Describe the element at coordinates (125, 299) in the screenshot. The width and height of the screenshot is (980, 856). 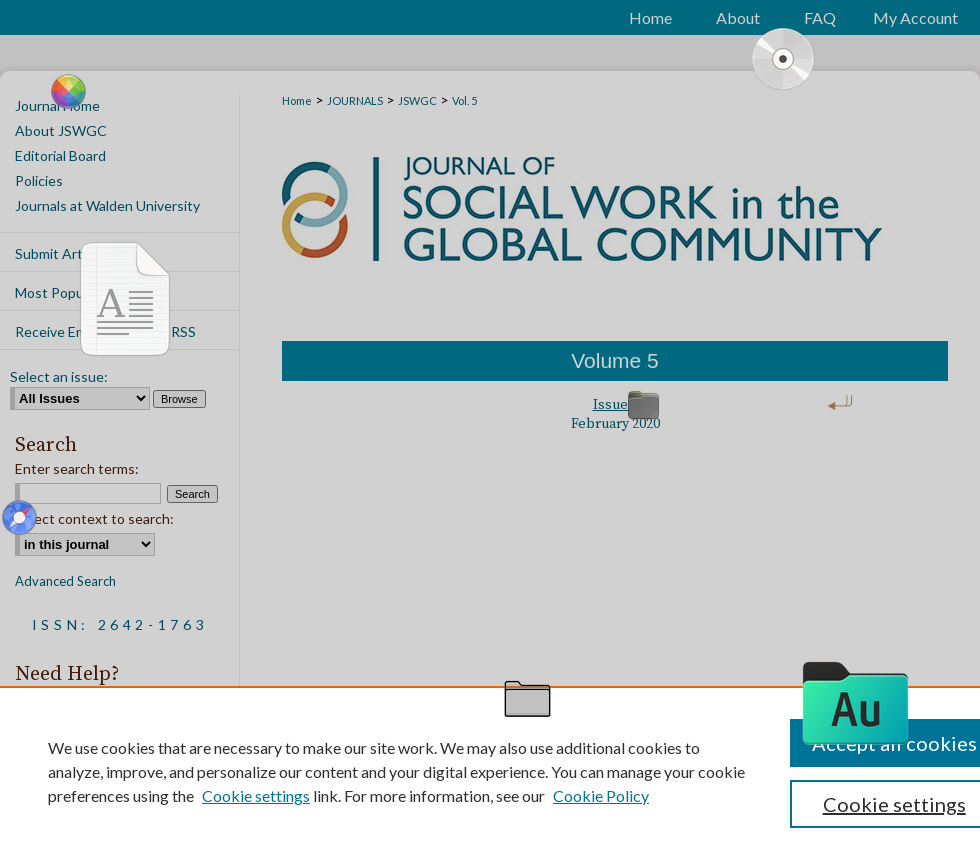
I see `open a rich text document` at that location.